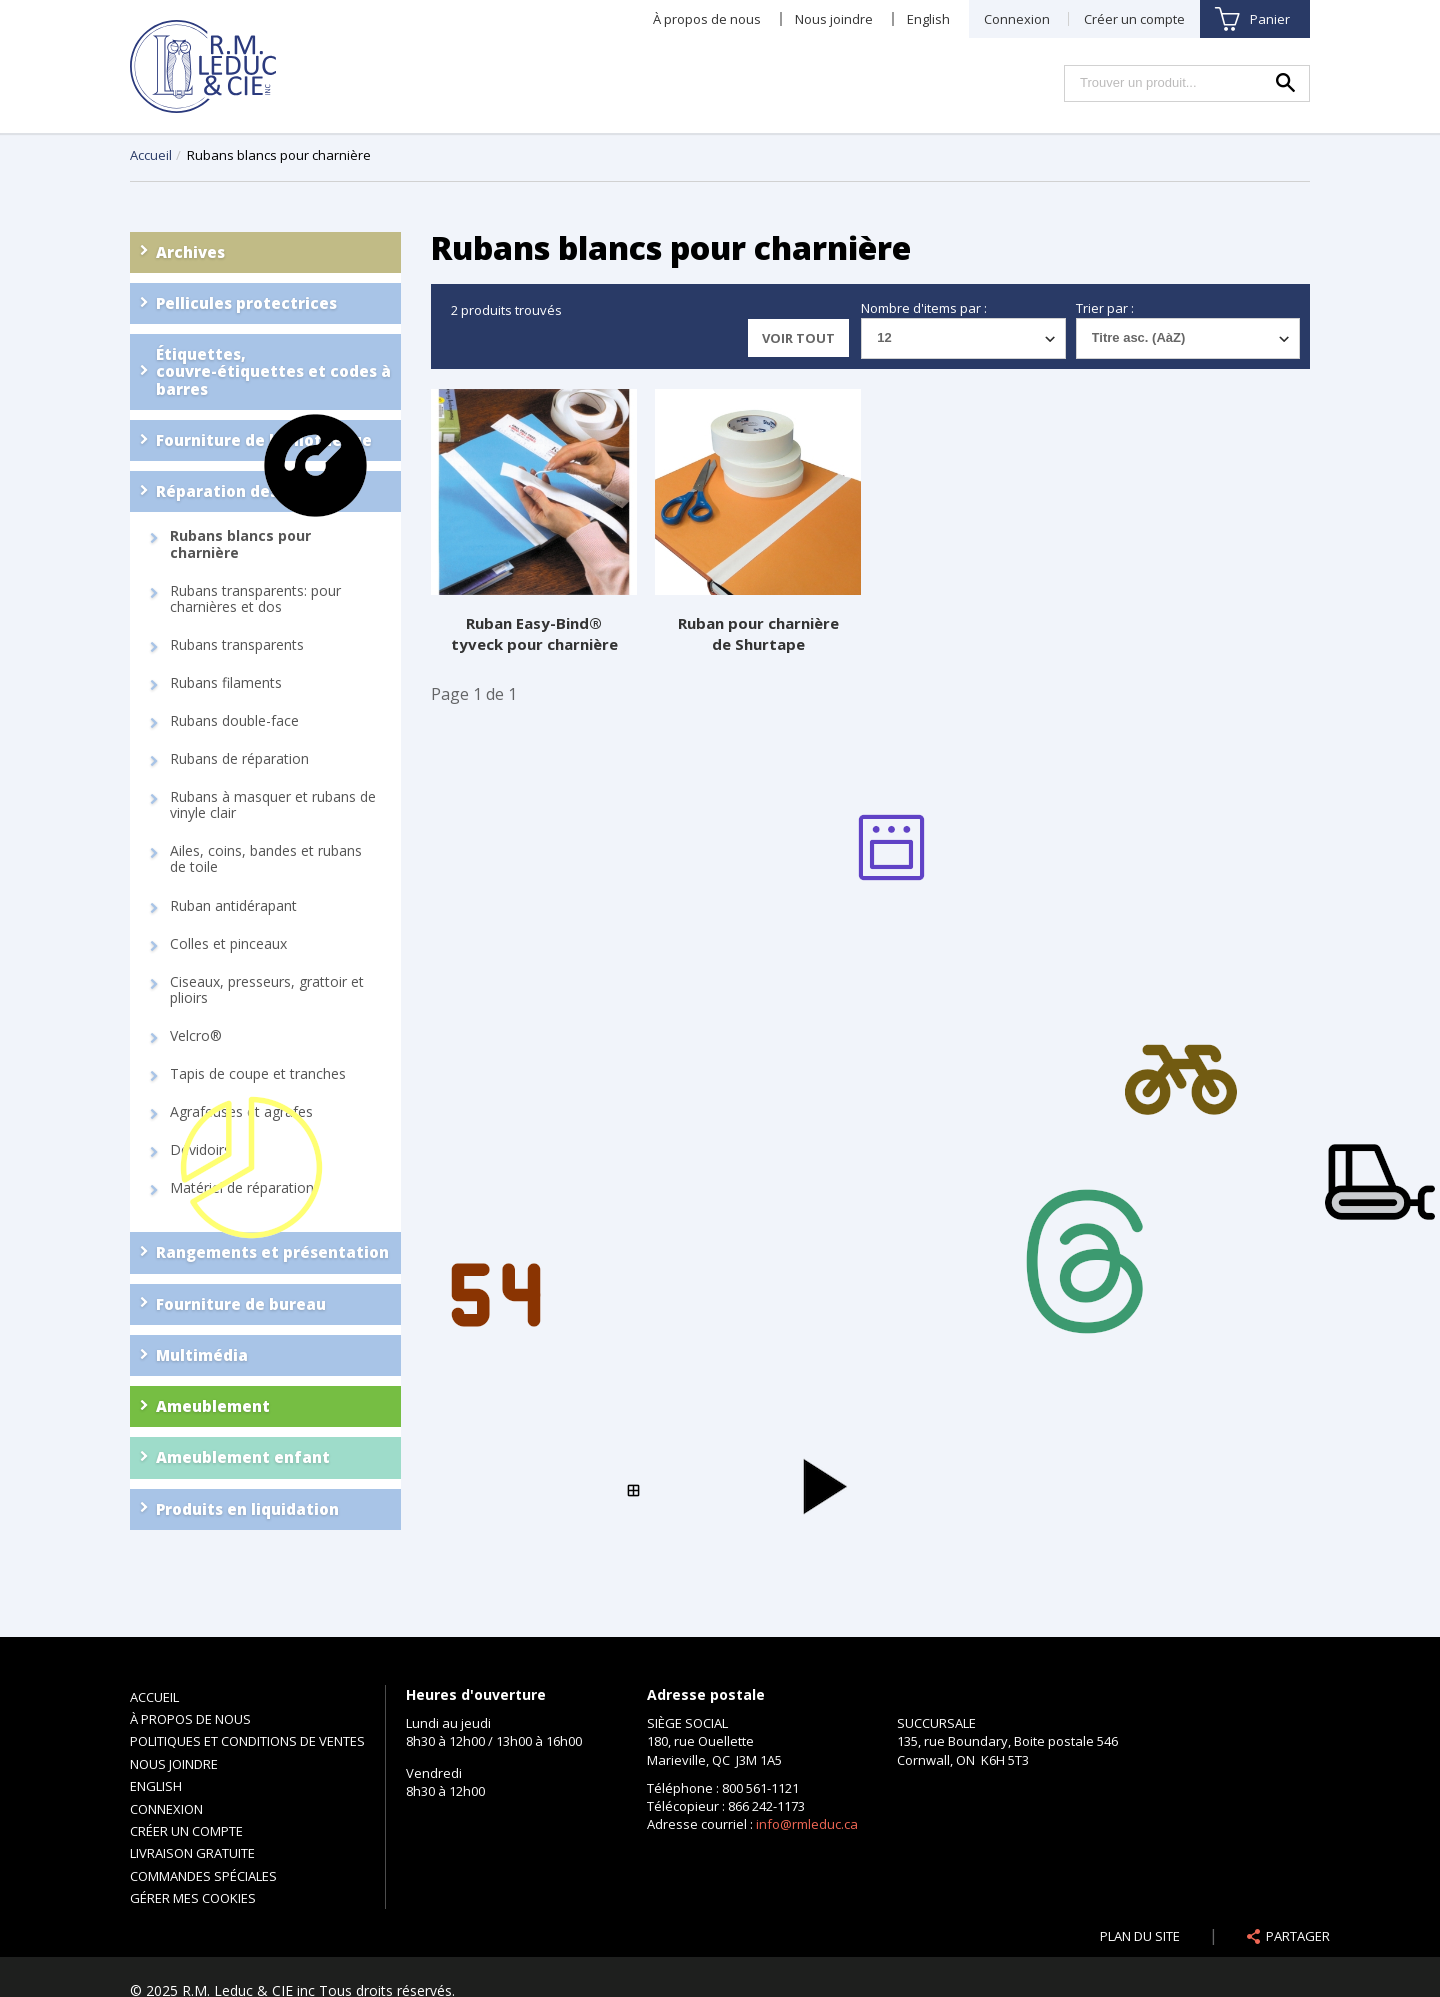 The width and height of the screenshot is (1440, 1997). Describe the element at coordinates (1380, 1182) in the screenshot. I see `access construction or heavy machinery tools` at that location.